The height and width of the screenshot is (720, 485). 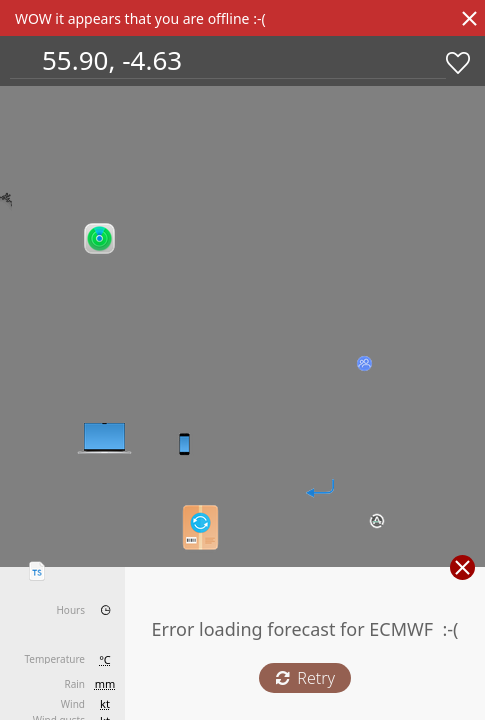 I want to click on open Find My app to locate devices or people, so click(x=99, y=238).